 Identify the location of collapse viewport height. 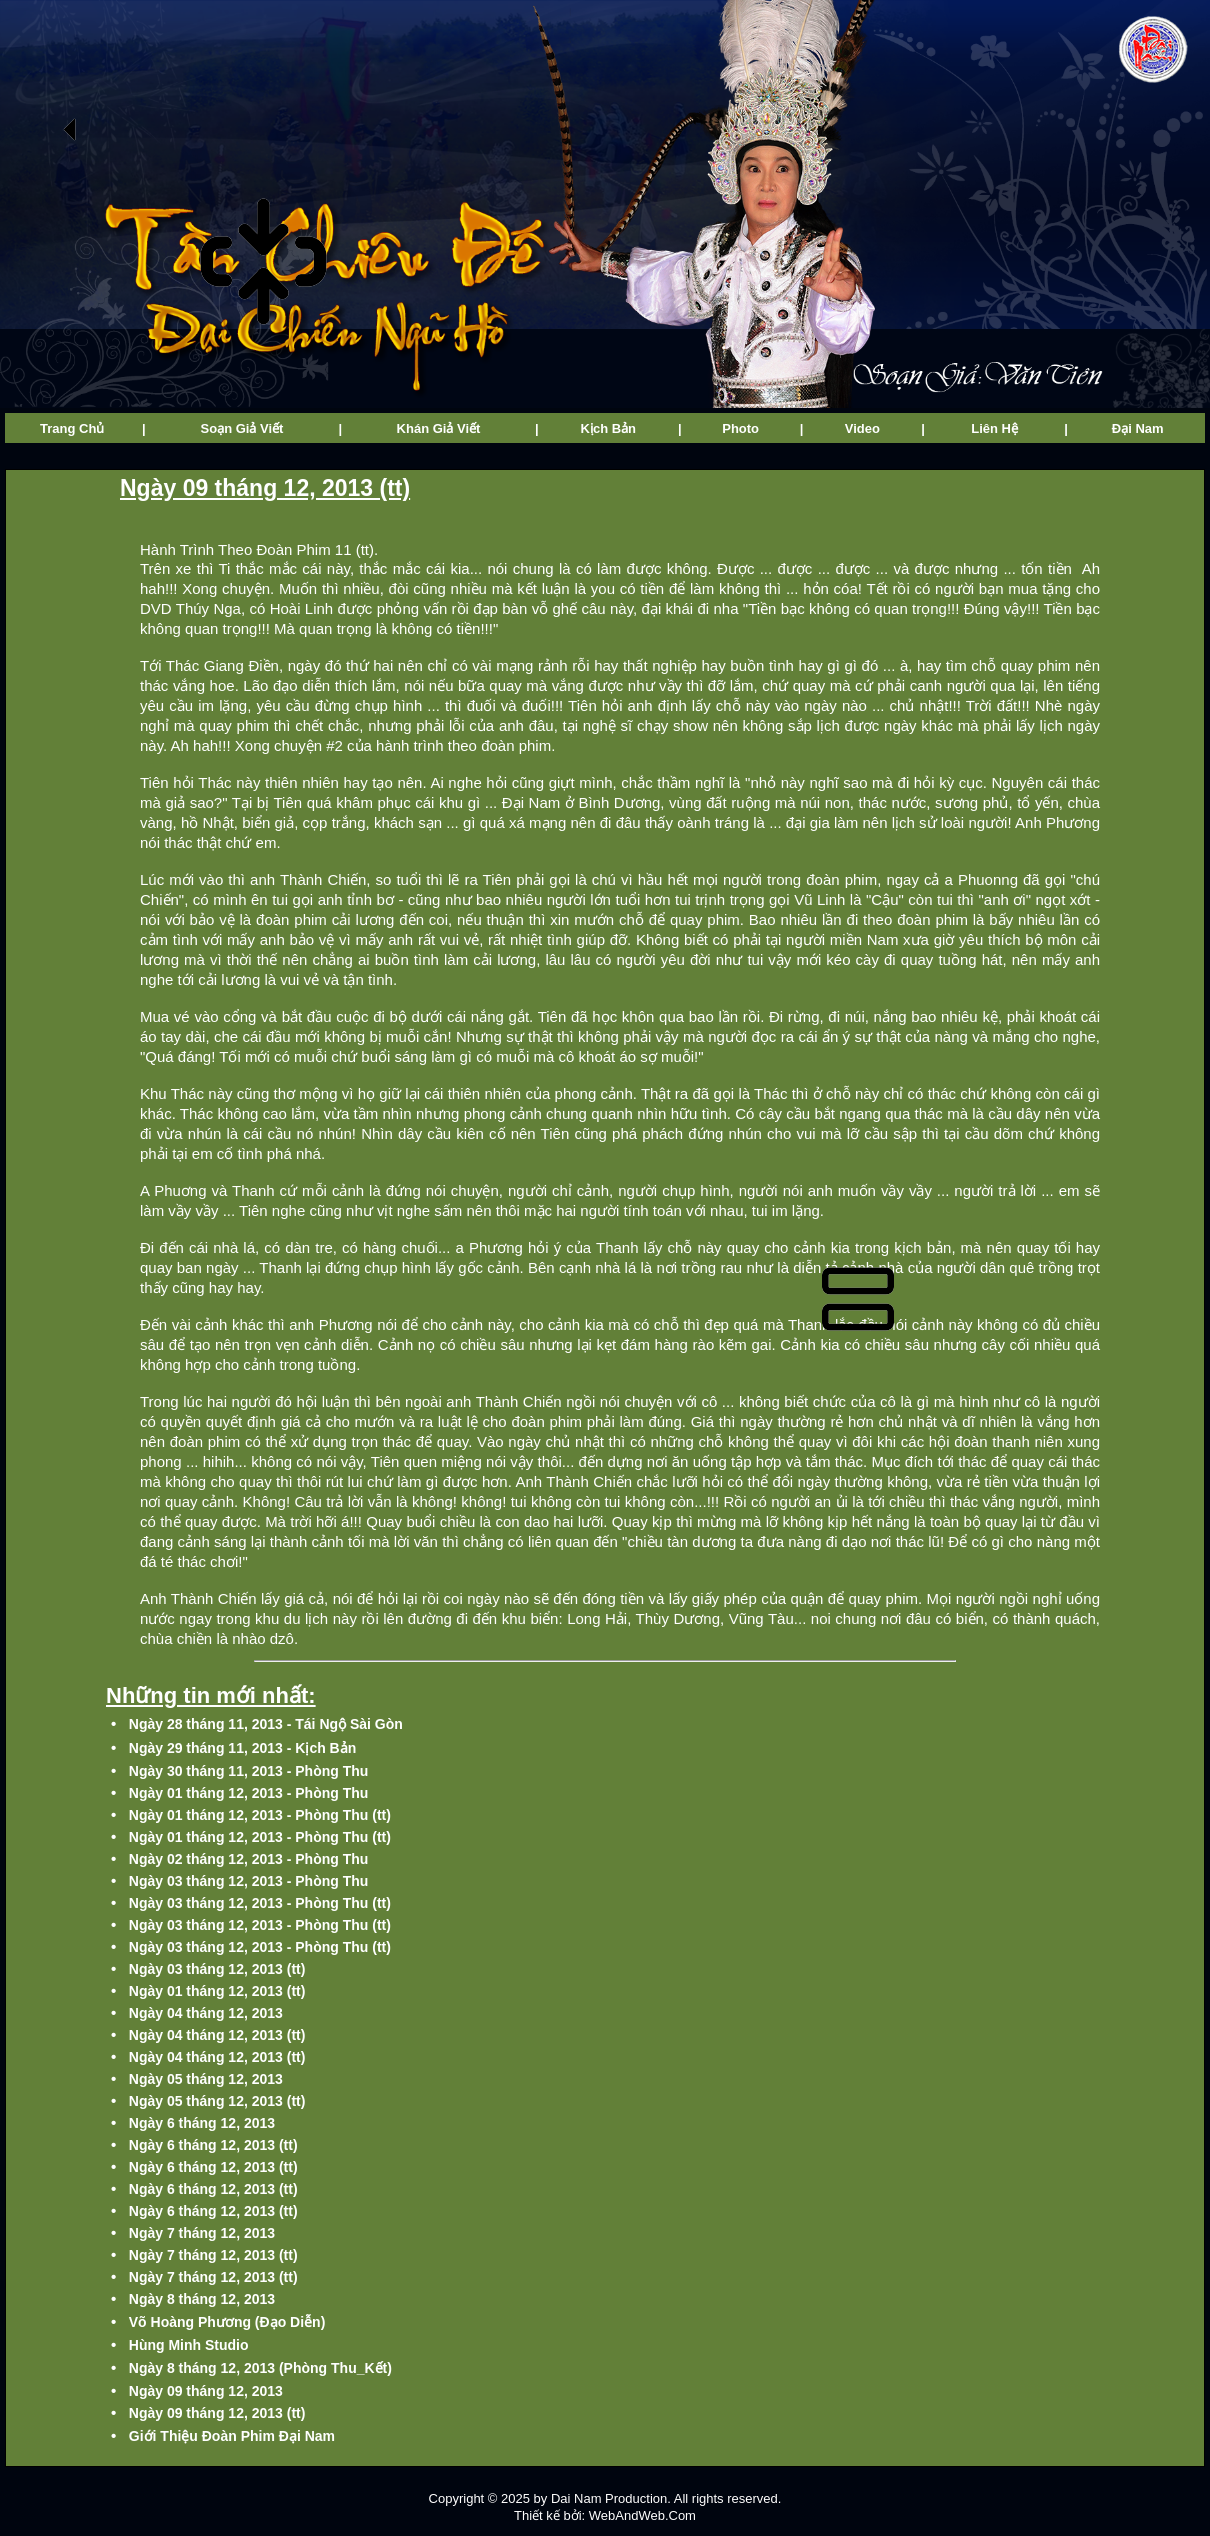
(263, 261).